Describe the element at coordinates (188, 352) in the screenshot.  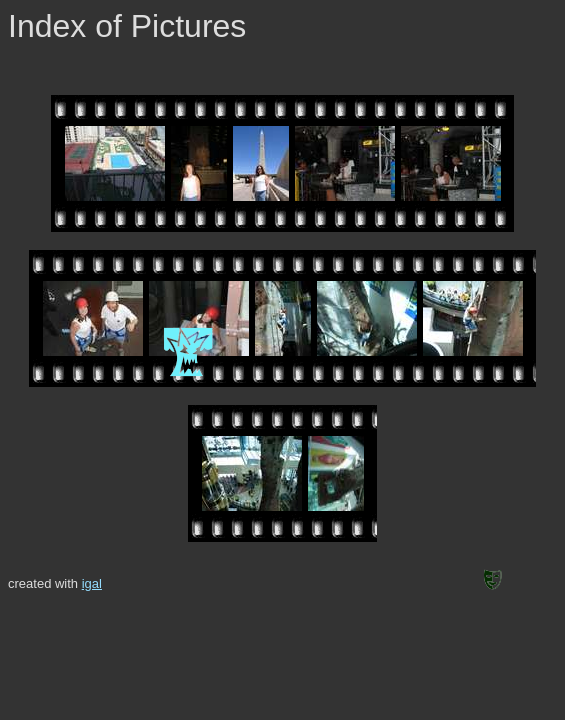
I see `indicates a cursed or haunted forest area` at that location.